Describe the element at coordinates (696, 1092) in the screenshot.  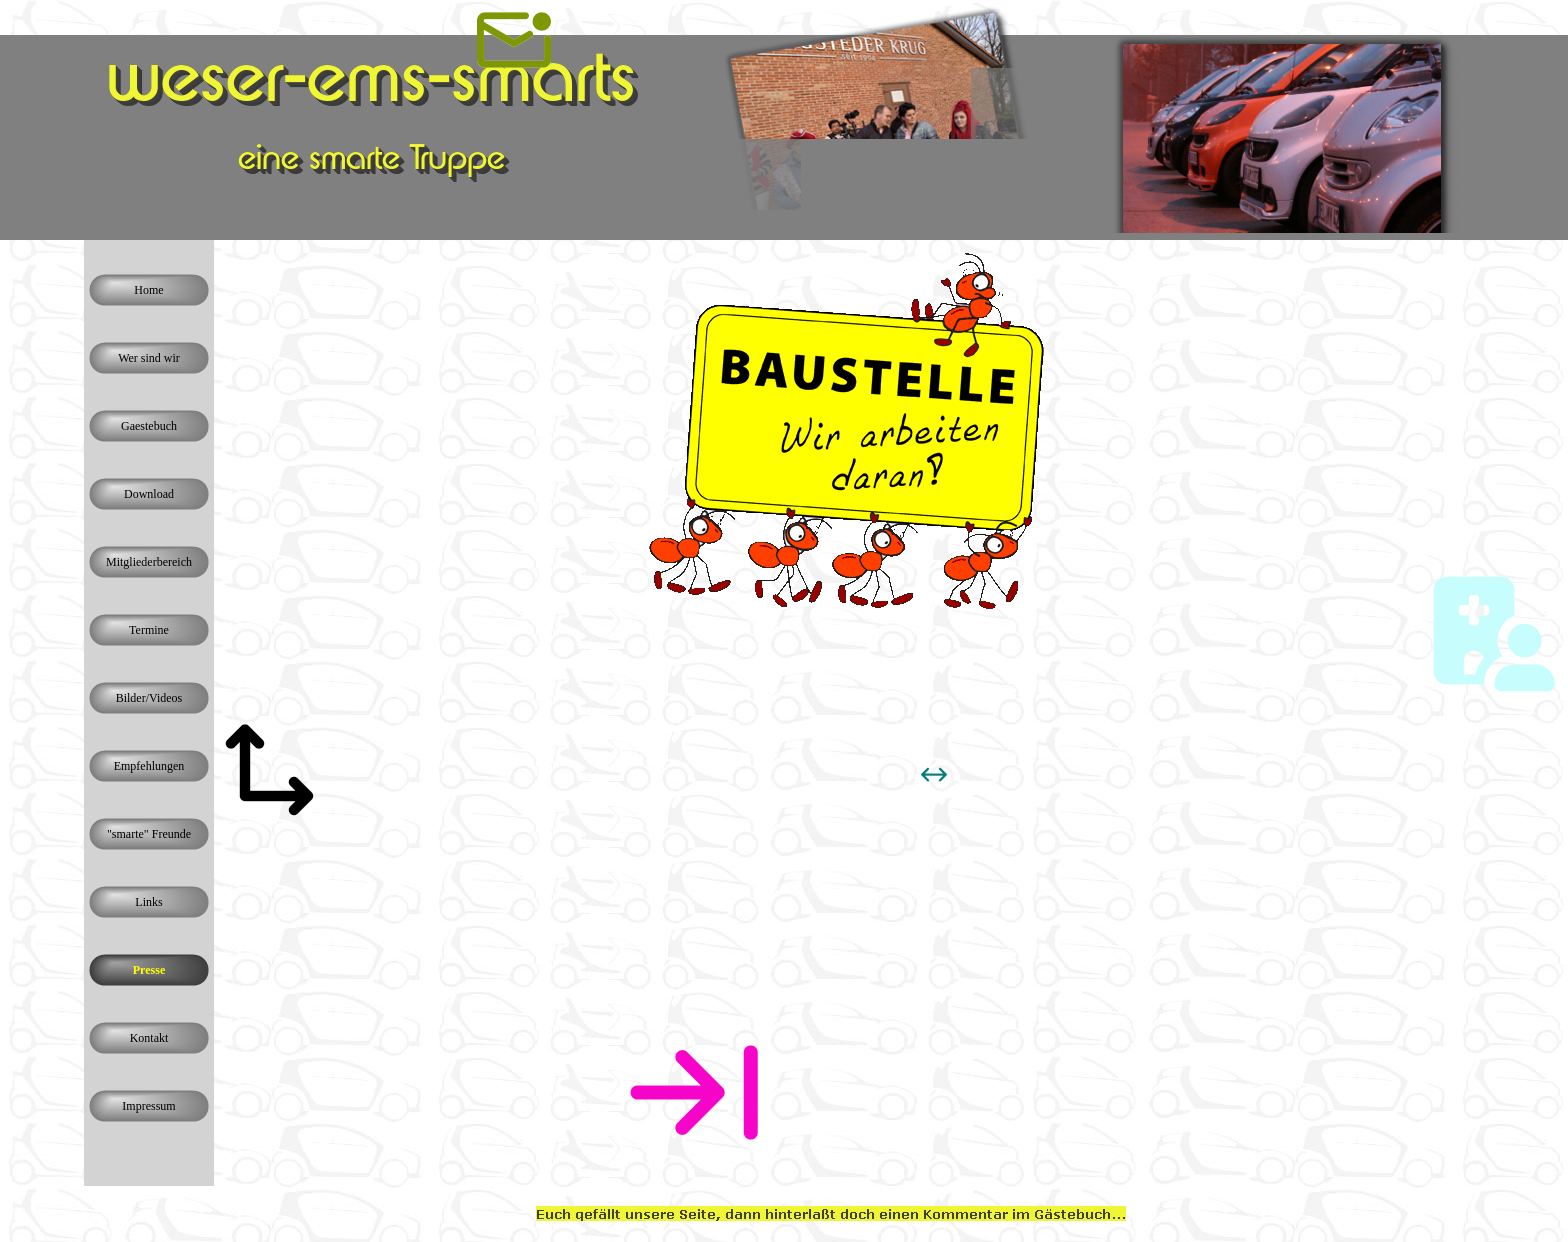
I see `move item to the end of a list` at that location.